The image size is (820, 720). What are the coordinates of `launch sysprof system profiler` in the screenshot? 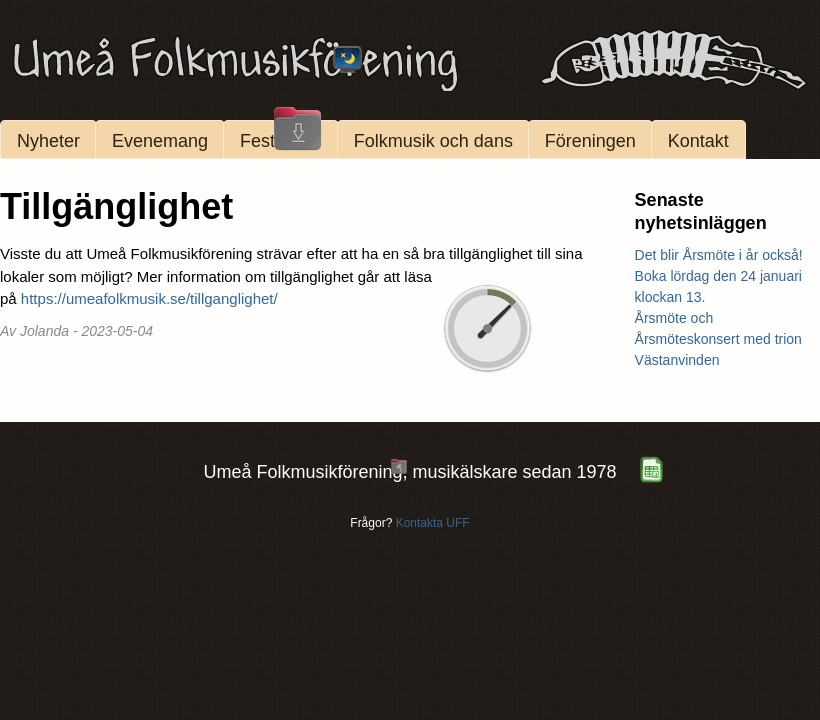 It's located at (487, 328).